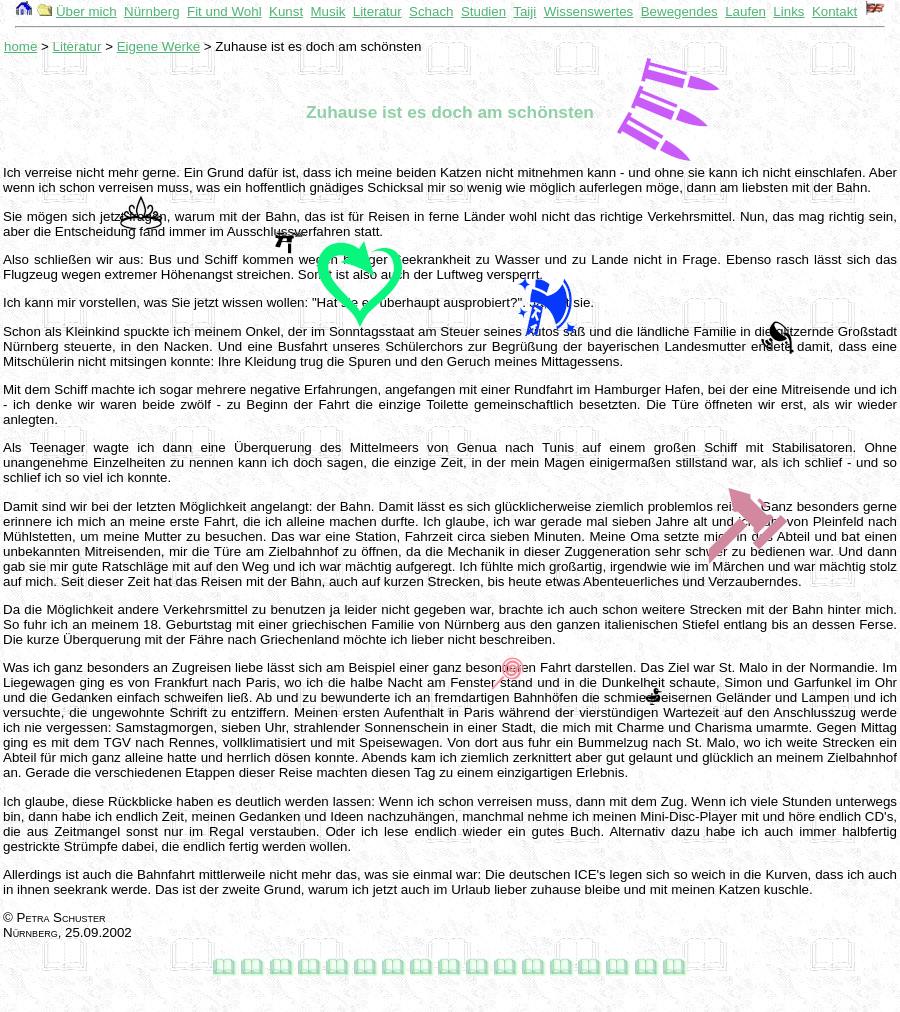 The image size is (900, 1012). I want to click on indicates royalty or premium status, so click(141, 216).